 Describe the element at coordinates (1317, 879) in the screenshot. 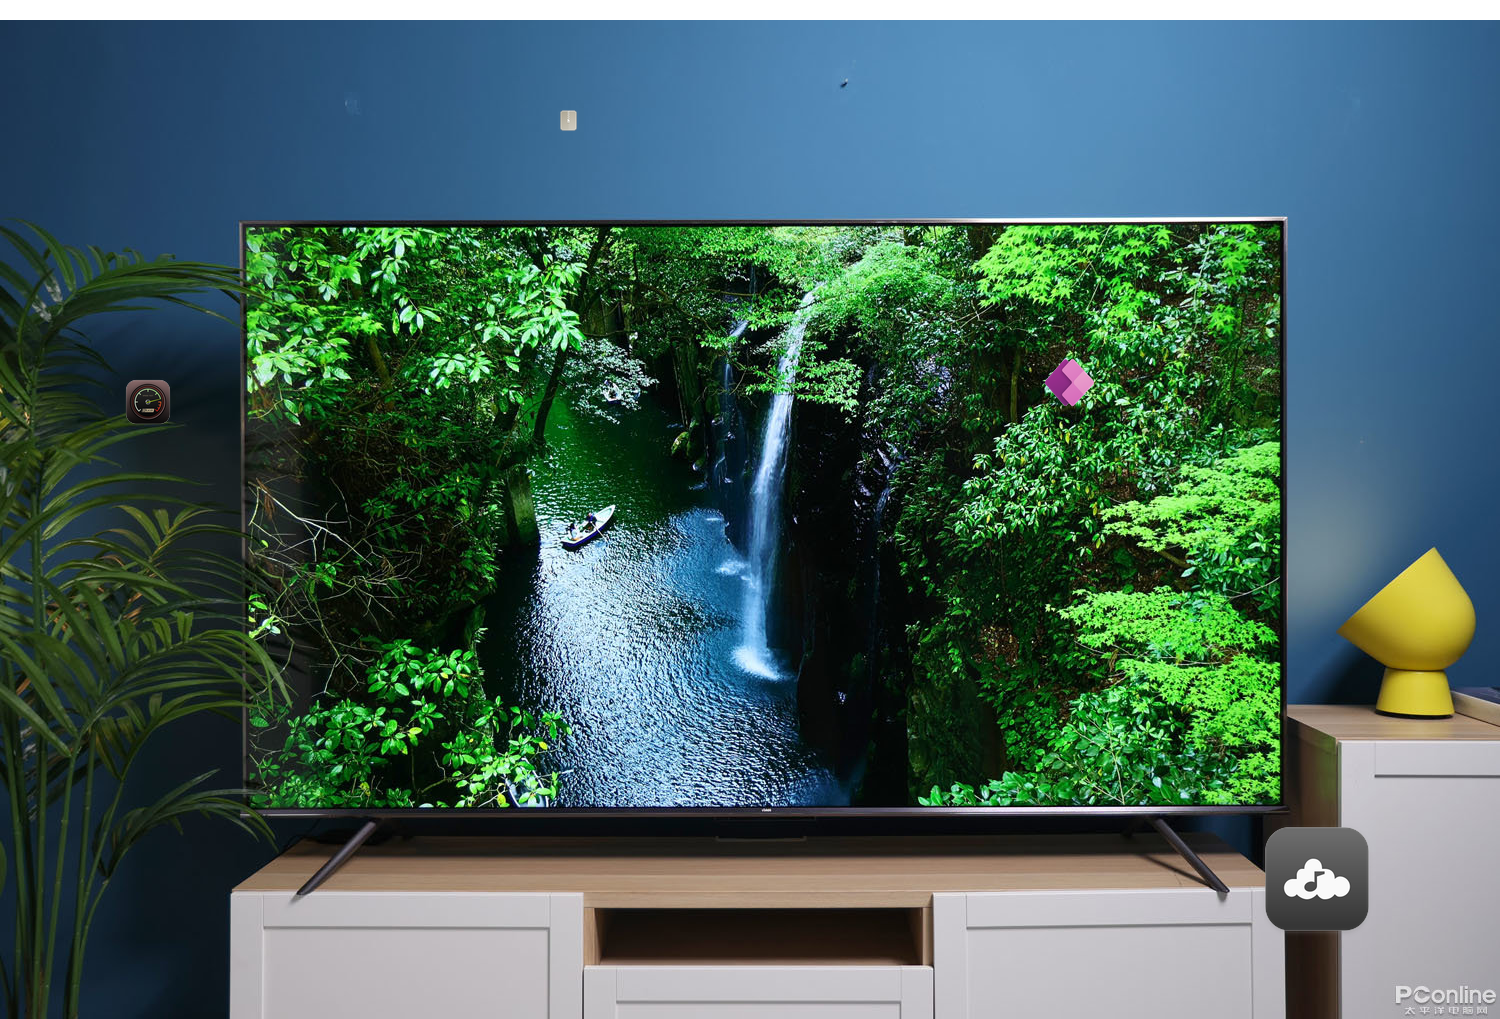

I see `open puddletag audio tag editor` at that location.